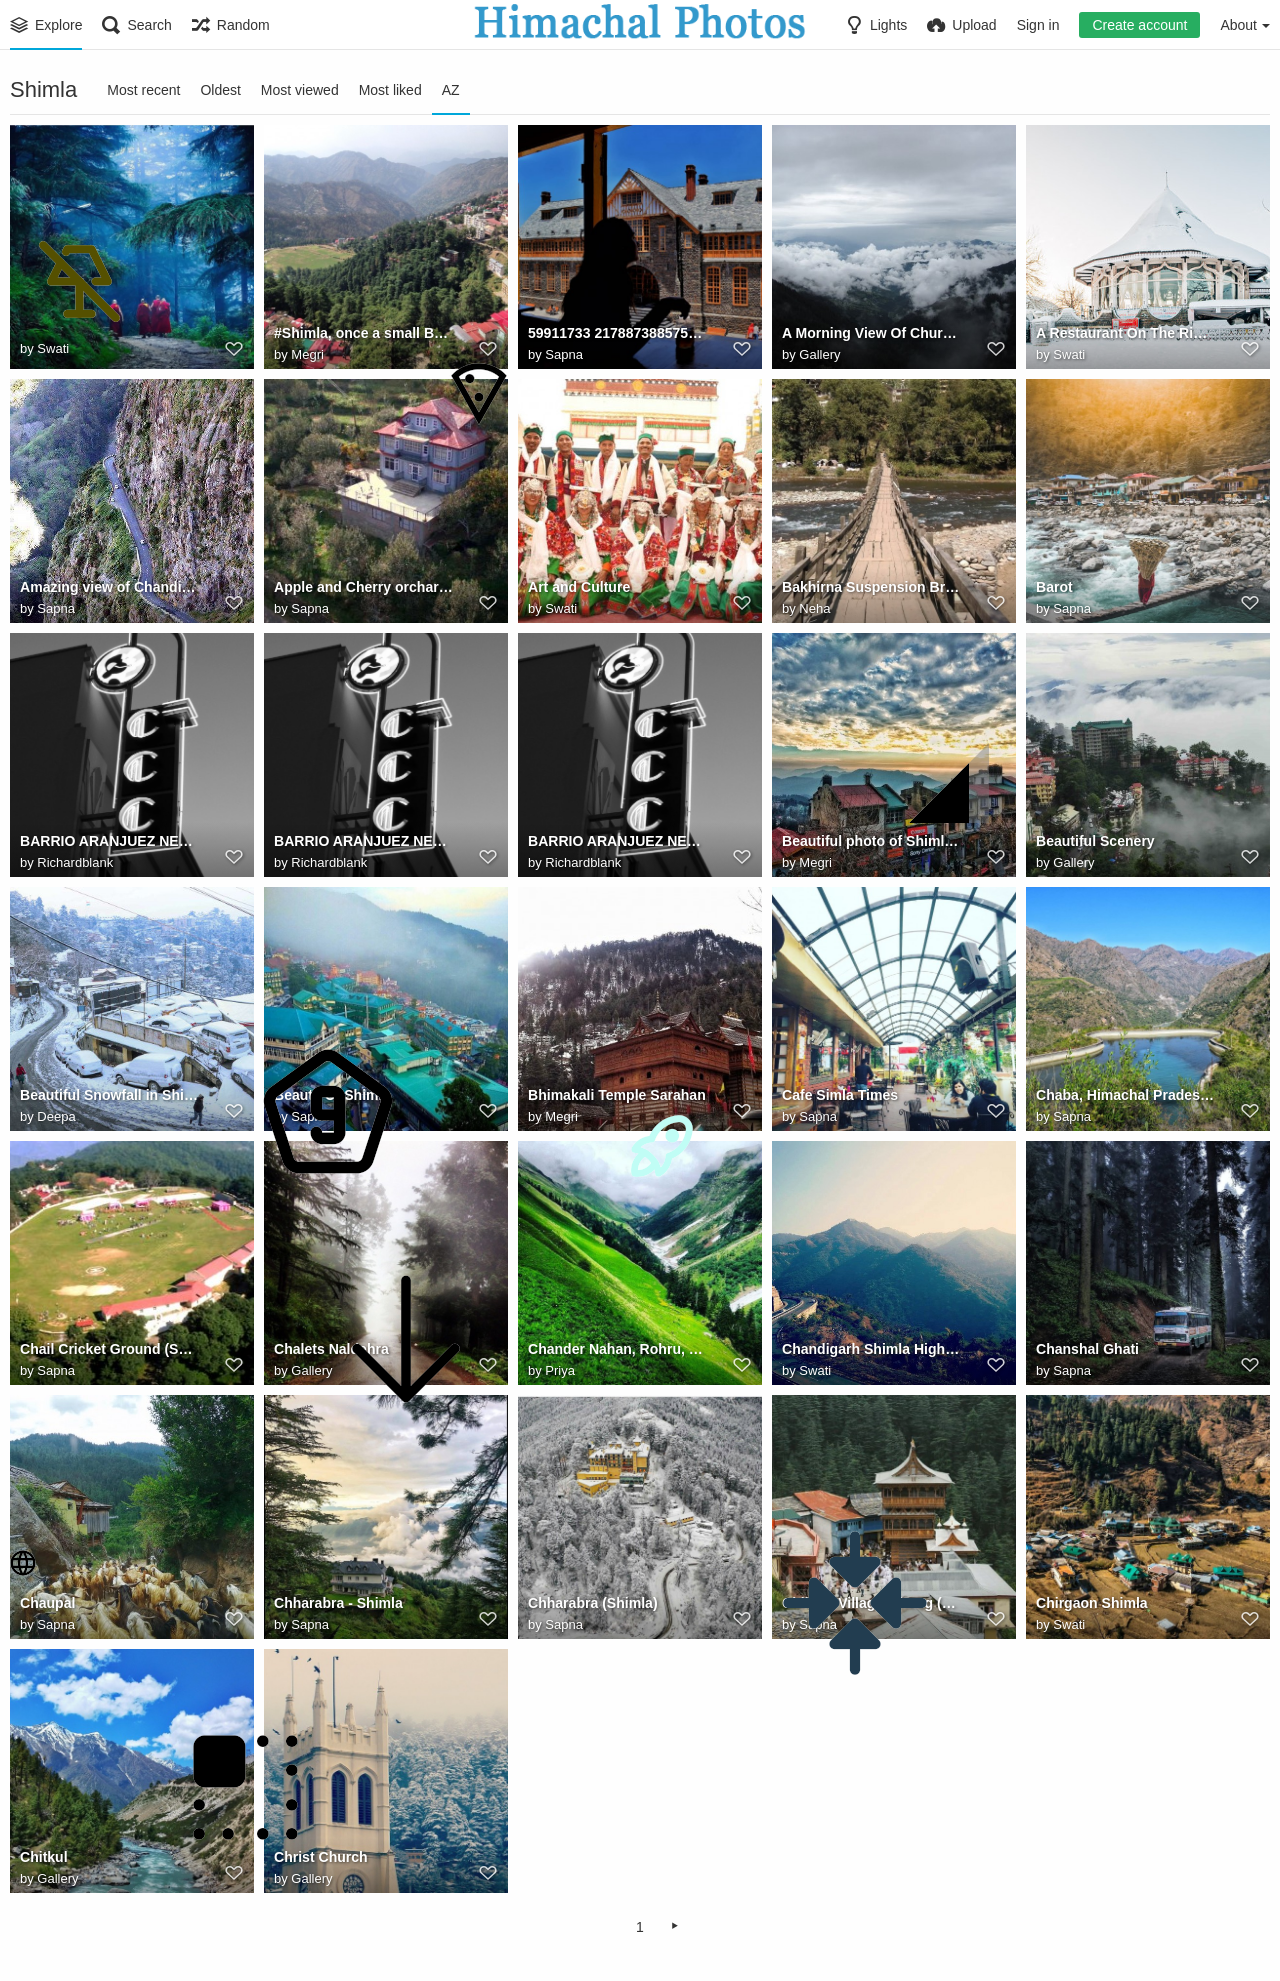 Image resolution: width=1280 pixels, height=1981 pixels. Describe the element at coordinates (79, 281) in the screenshot. I see `turn off desk lamp` at that location.